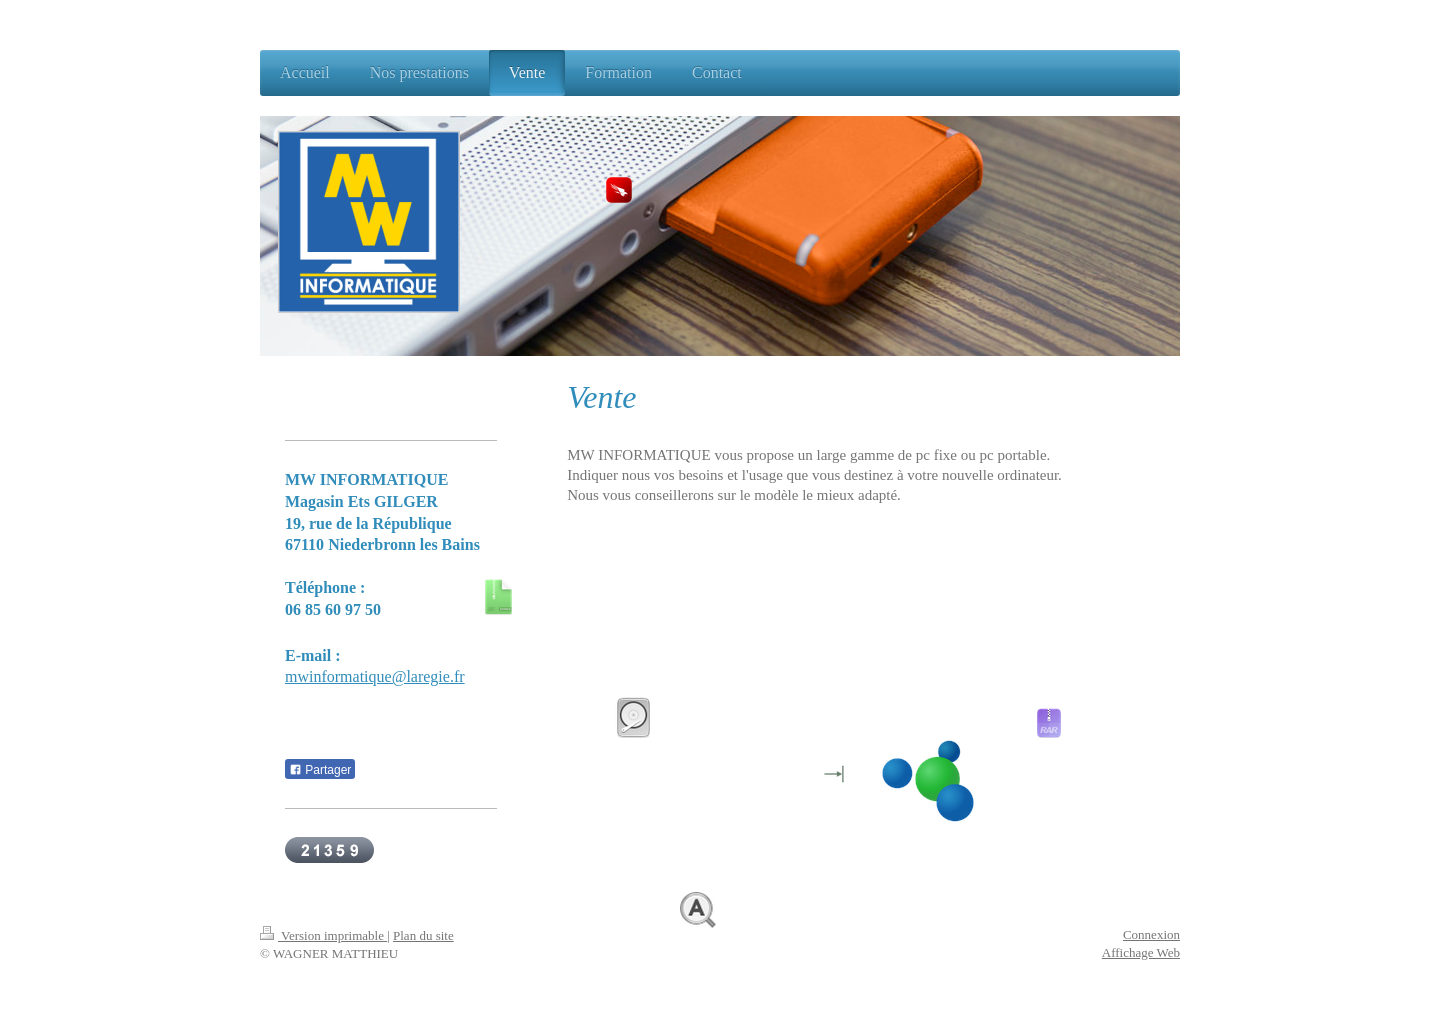  I want to click on open CrowdStrike Falcon endpoint security app, so click(619, 190).